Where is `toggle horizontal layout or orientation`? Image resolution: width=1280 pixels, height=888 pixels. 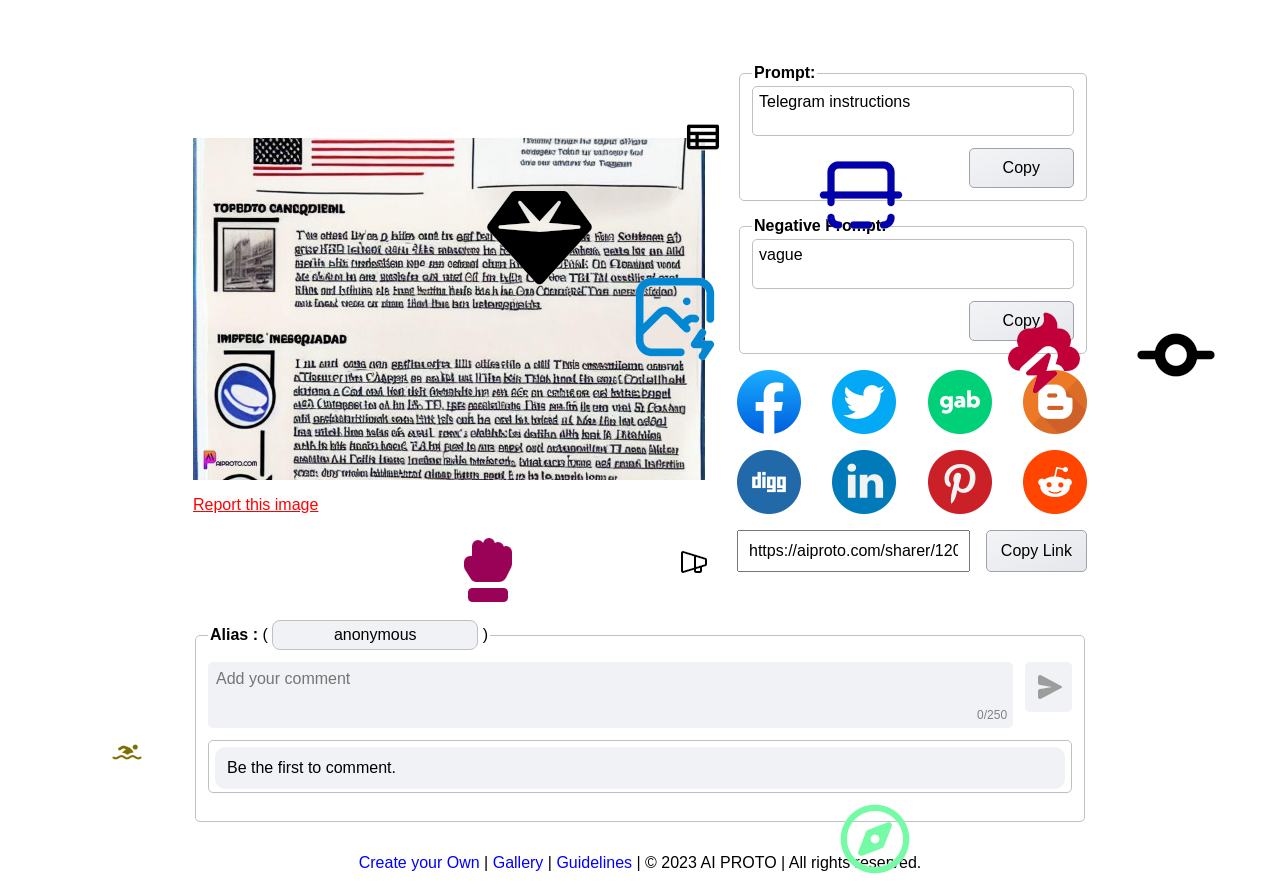 toggle horizontal layout or orientation is located at coordinates (861, 195).